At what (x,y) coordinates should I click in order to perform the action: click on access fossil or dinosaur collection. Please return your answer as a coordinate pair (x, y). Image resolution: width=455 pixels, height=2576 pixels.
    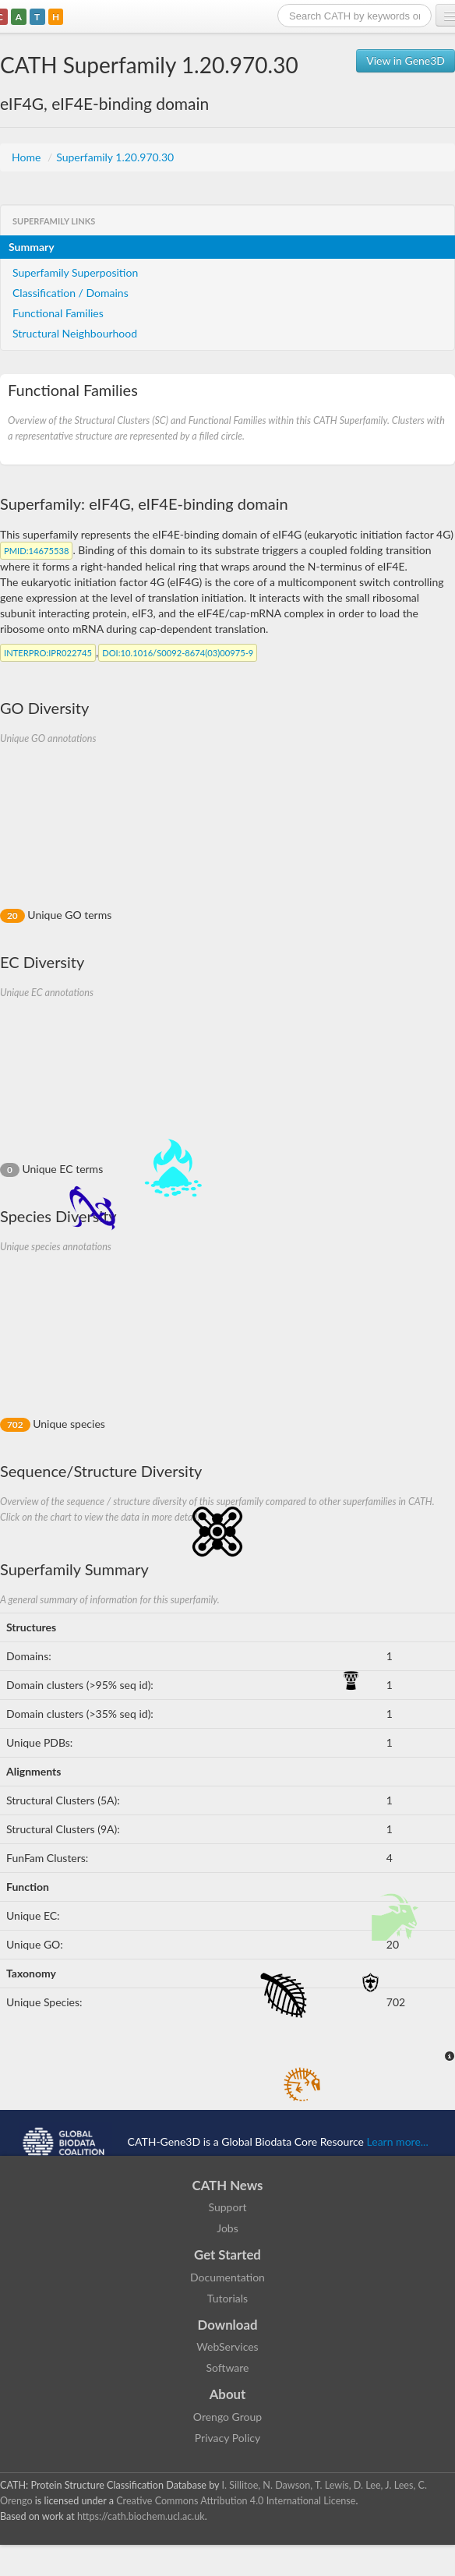
    Looking at the image, I should click on (302, 2084).